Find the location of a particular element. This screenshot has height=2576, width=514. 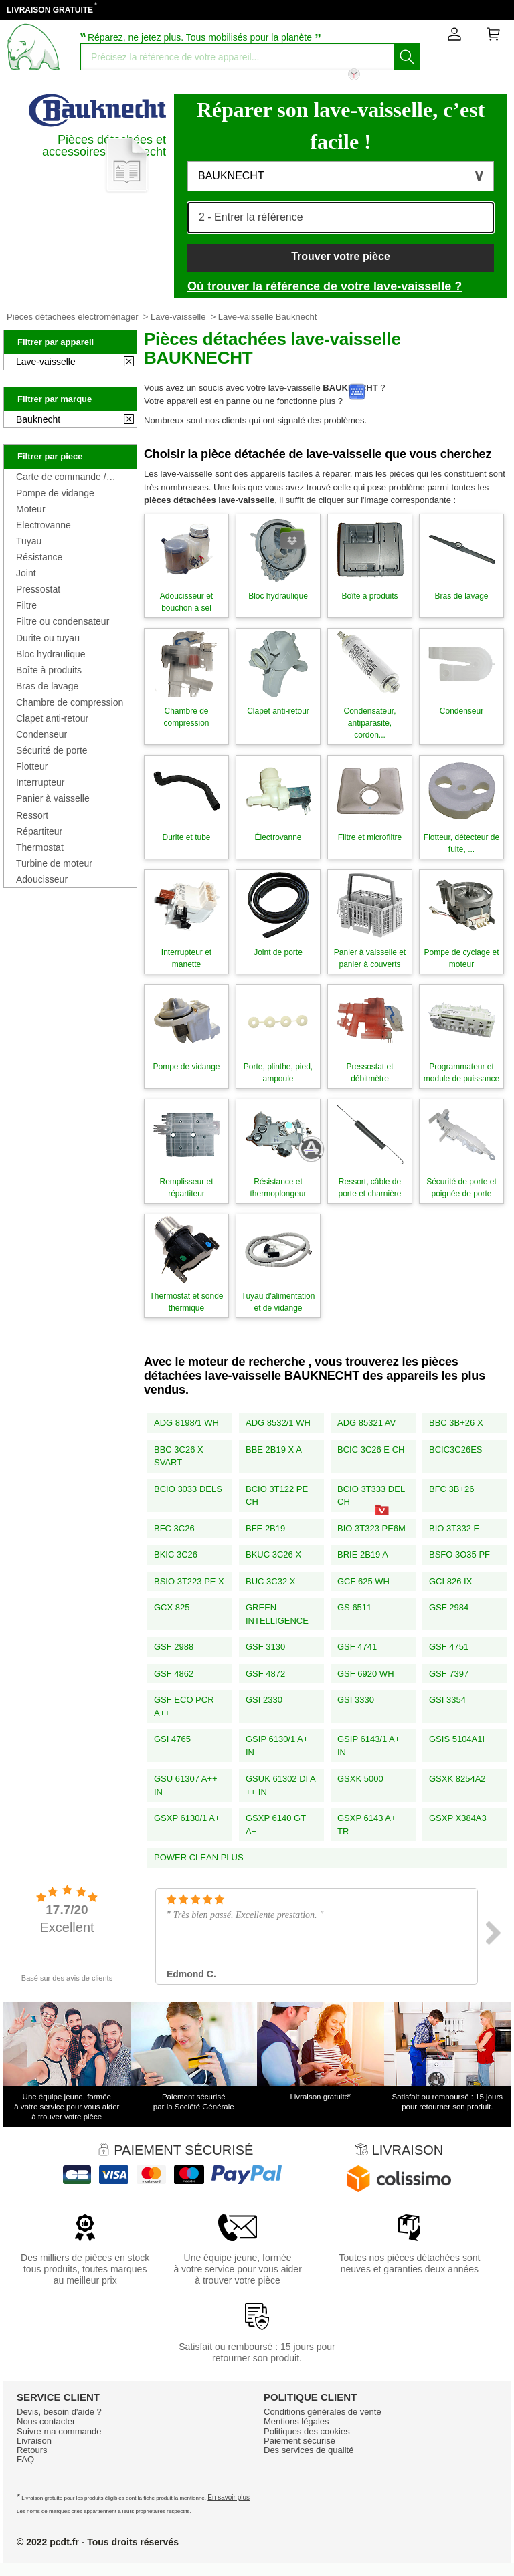

open date and time settings is located at coordinates (354, 74).